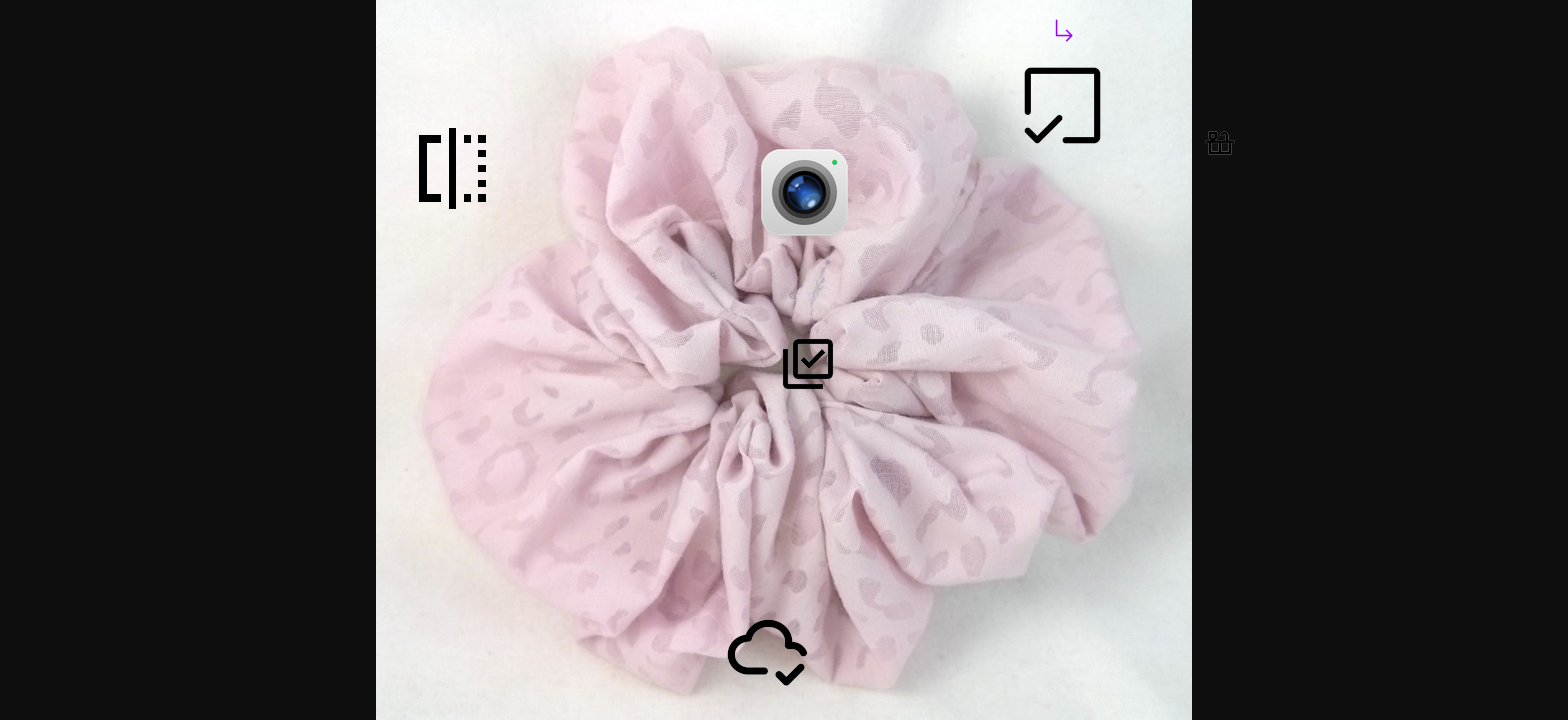 The width and height of the screenshot is (1568, 720). What do you see at coordinates (768, 649) in the screenshot?
I see `file successfully uploaded to cloud storage` at bounding box center [768, 649].